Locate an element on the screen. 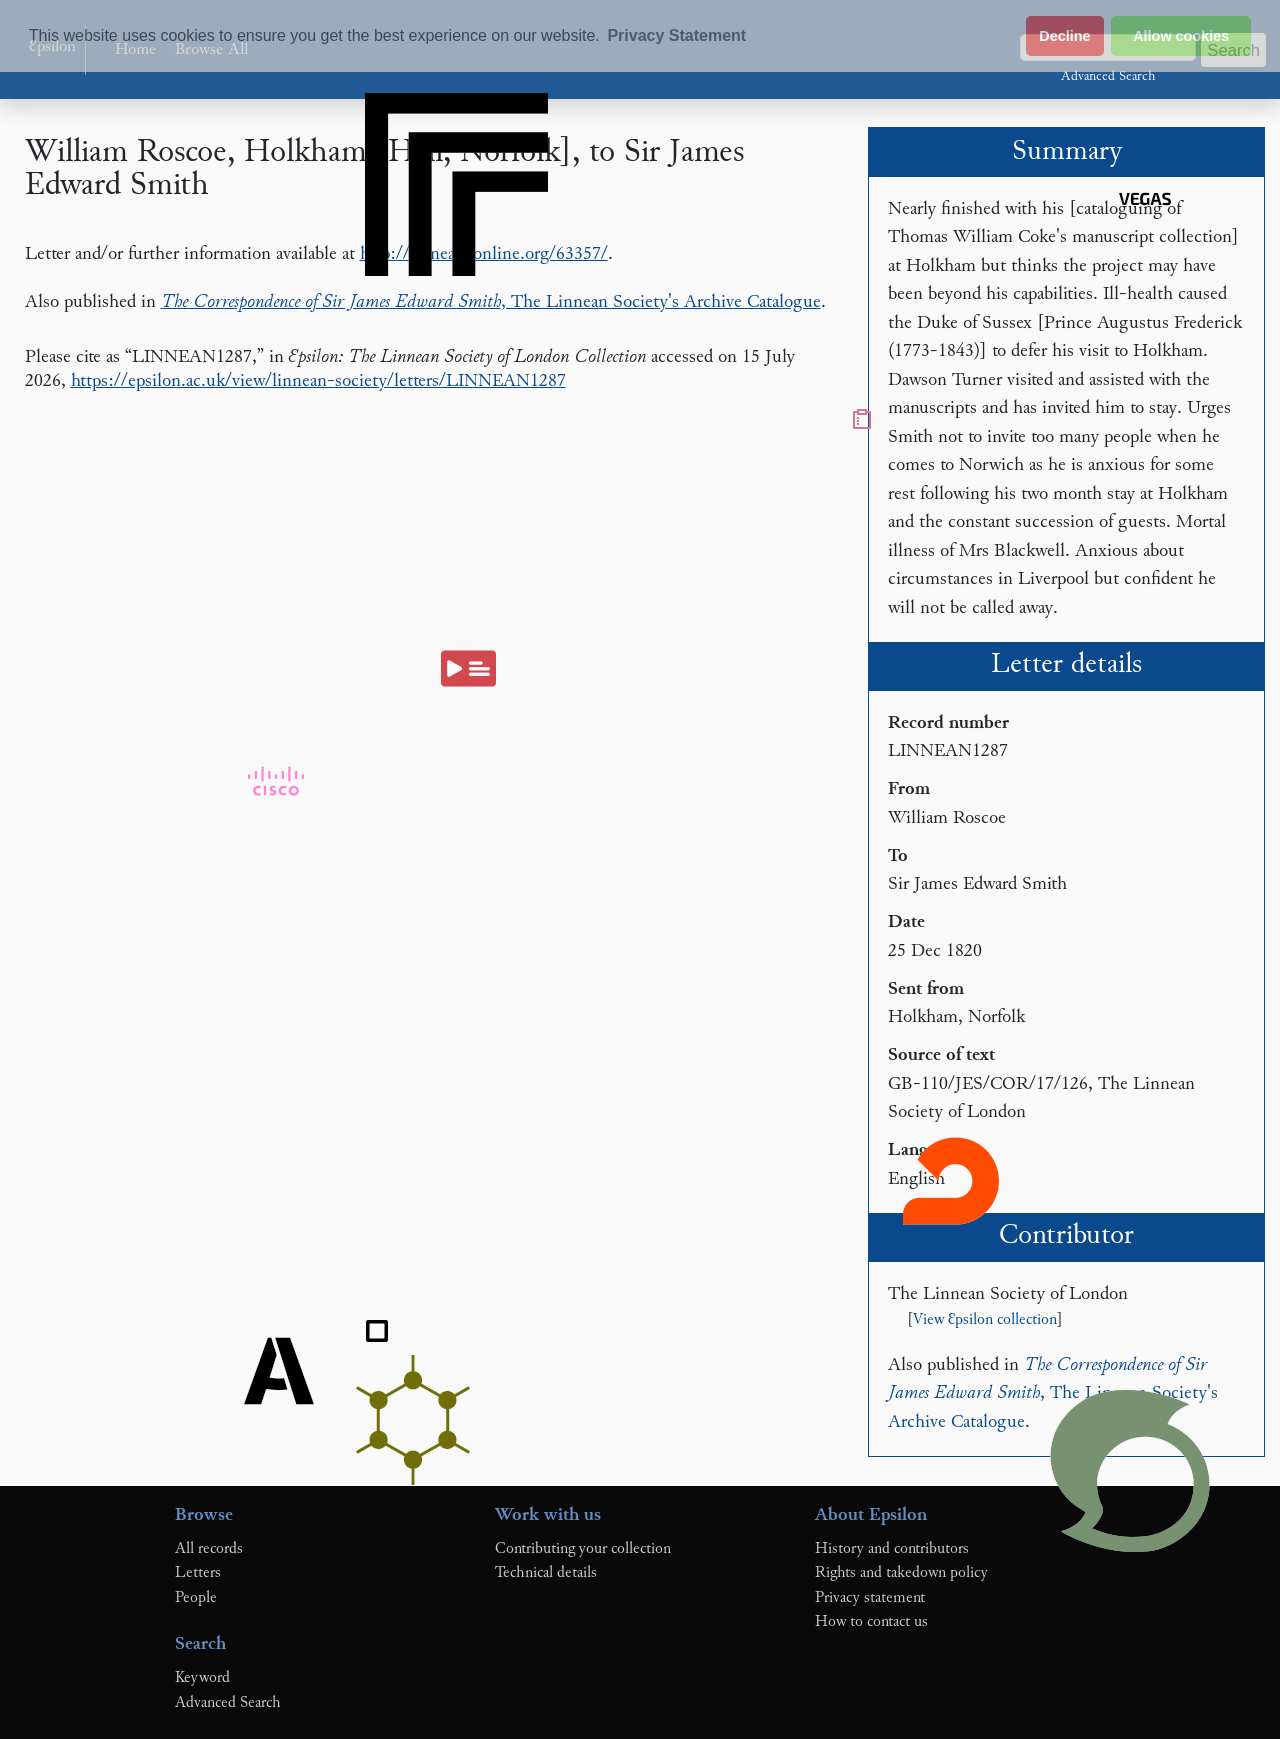  airbrake error monitoring service logo is located at coordinates (279, 1371).